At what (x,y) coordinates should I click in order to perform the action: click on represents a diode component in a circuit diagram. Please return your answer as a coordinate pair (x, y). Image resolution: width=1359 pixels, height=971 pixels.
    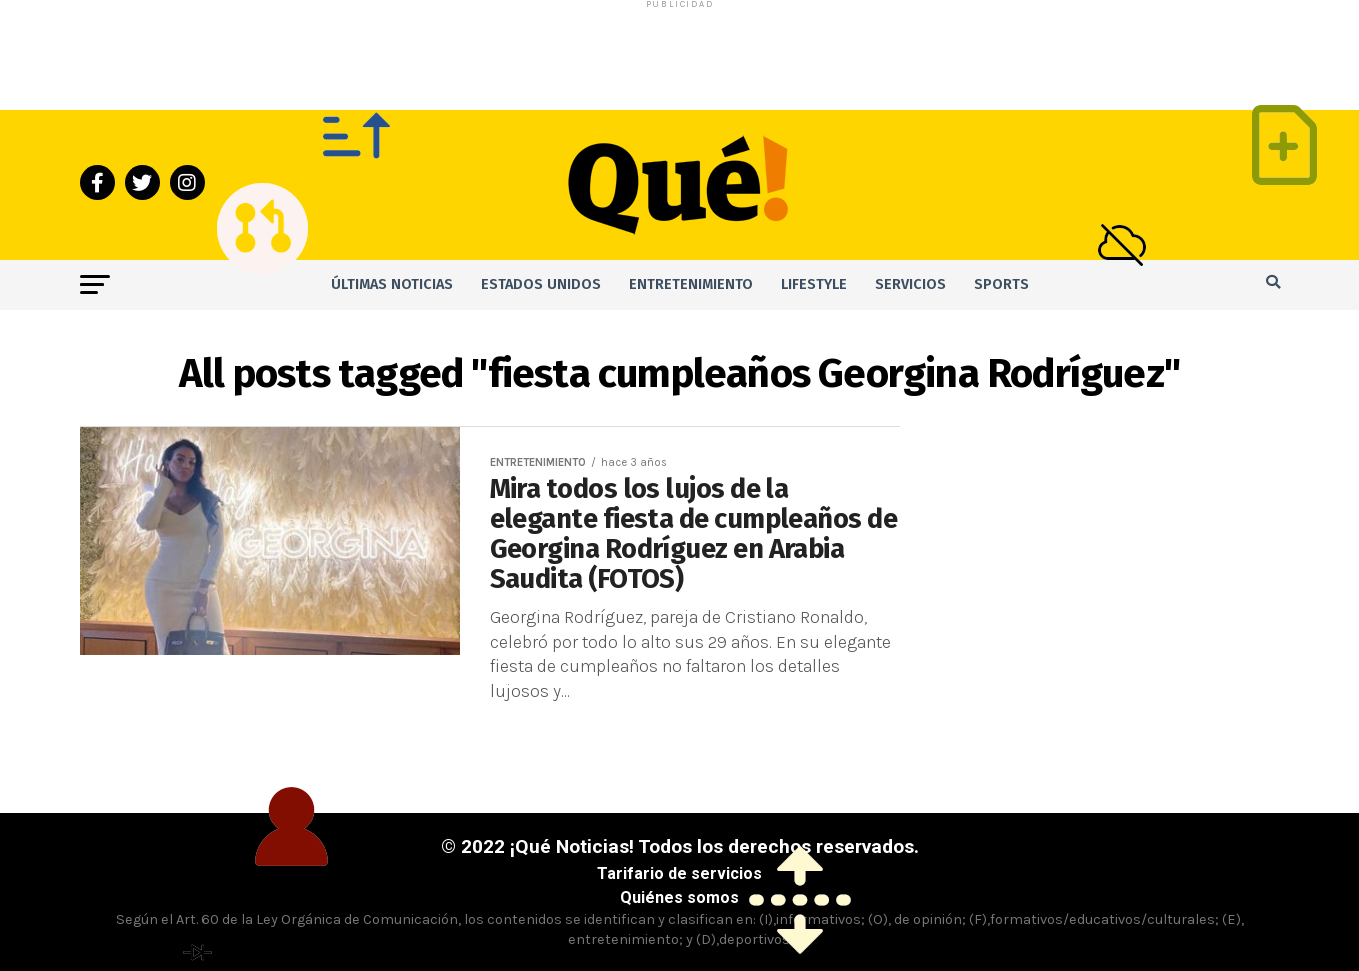
    Looking at the image, I should click on (197, 952).